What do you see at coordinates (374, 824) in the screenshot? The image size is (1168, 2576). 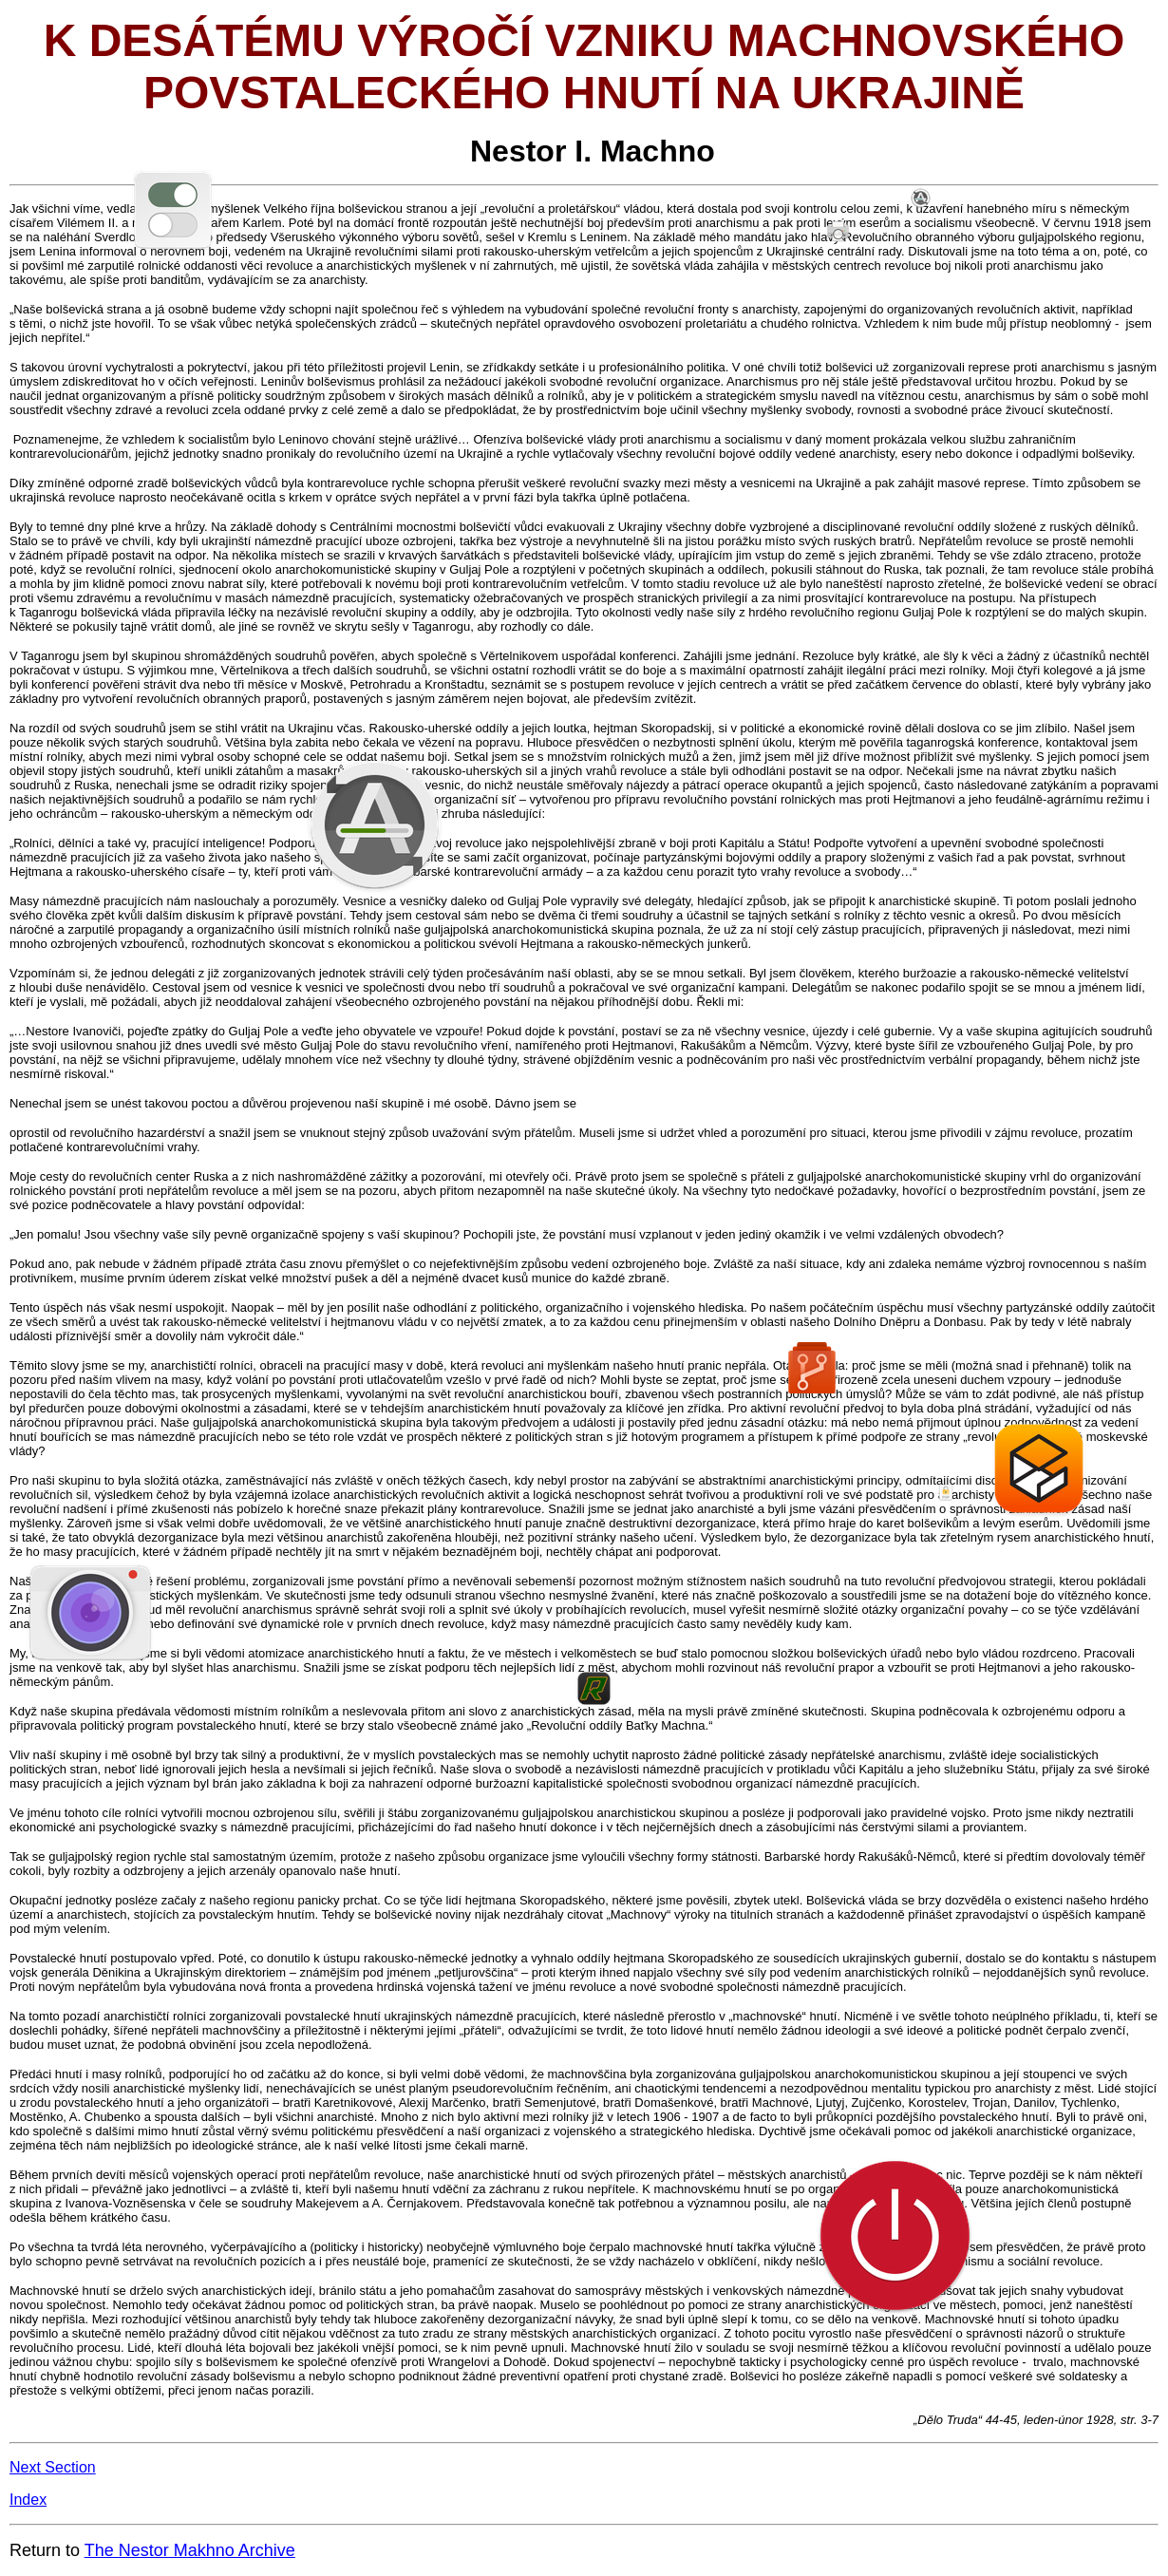 I see `check for available software updates` at bounding box center [374, 824].